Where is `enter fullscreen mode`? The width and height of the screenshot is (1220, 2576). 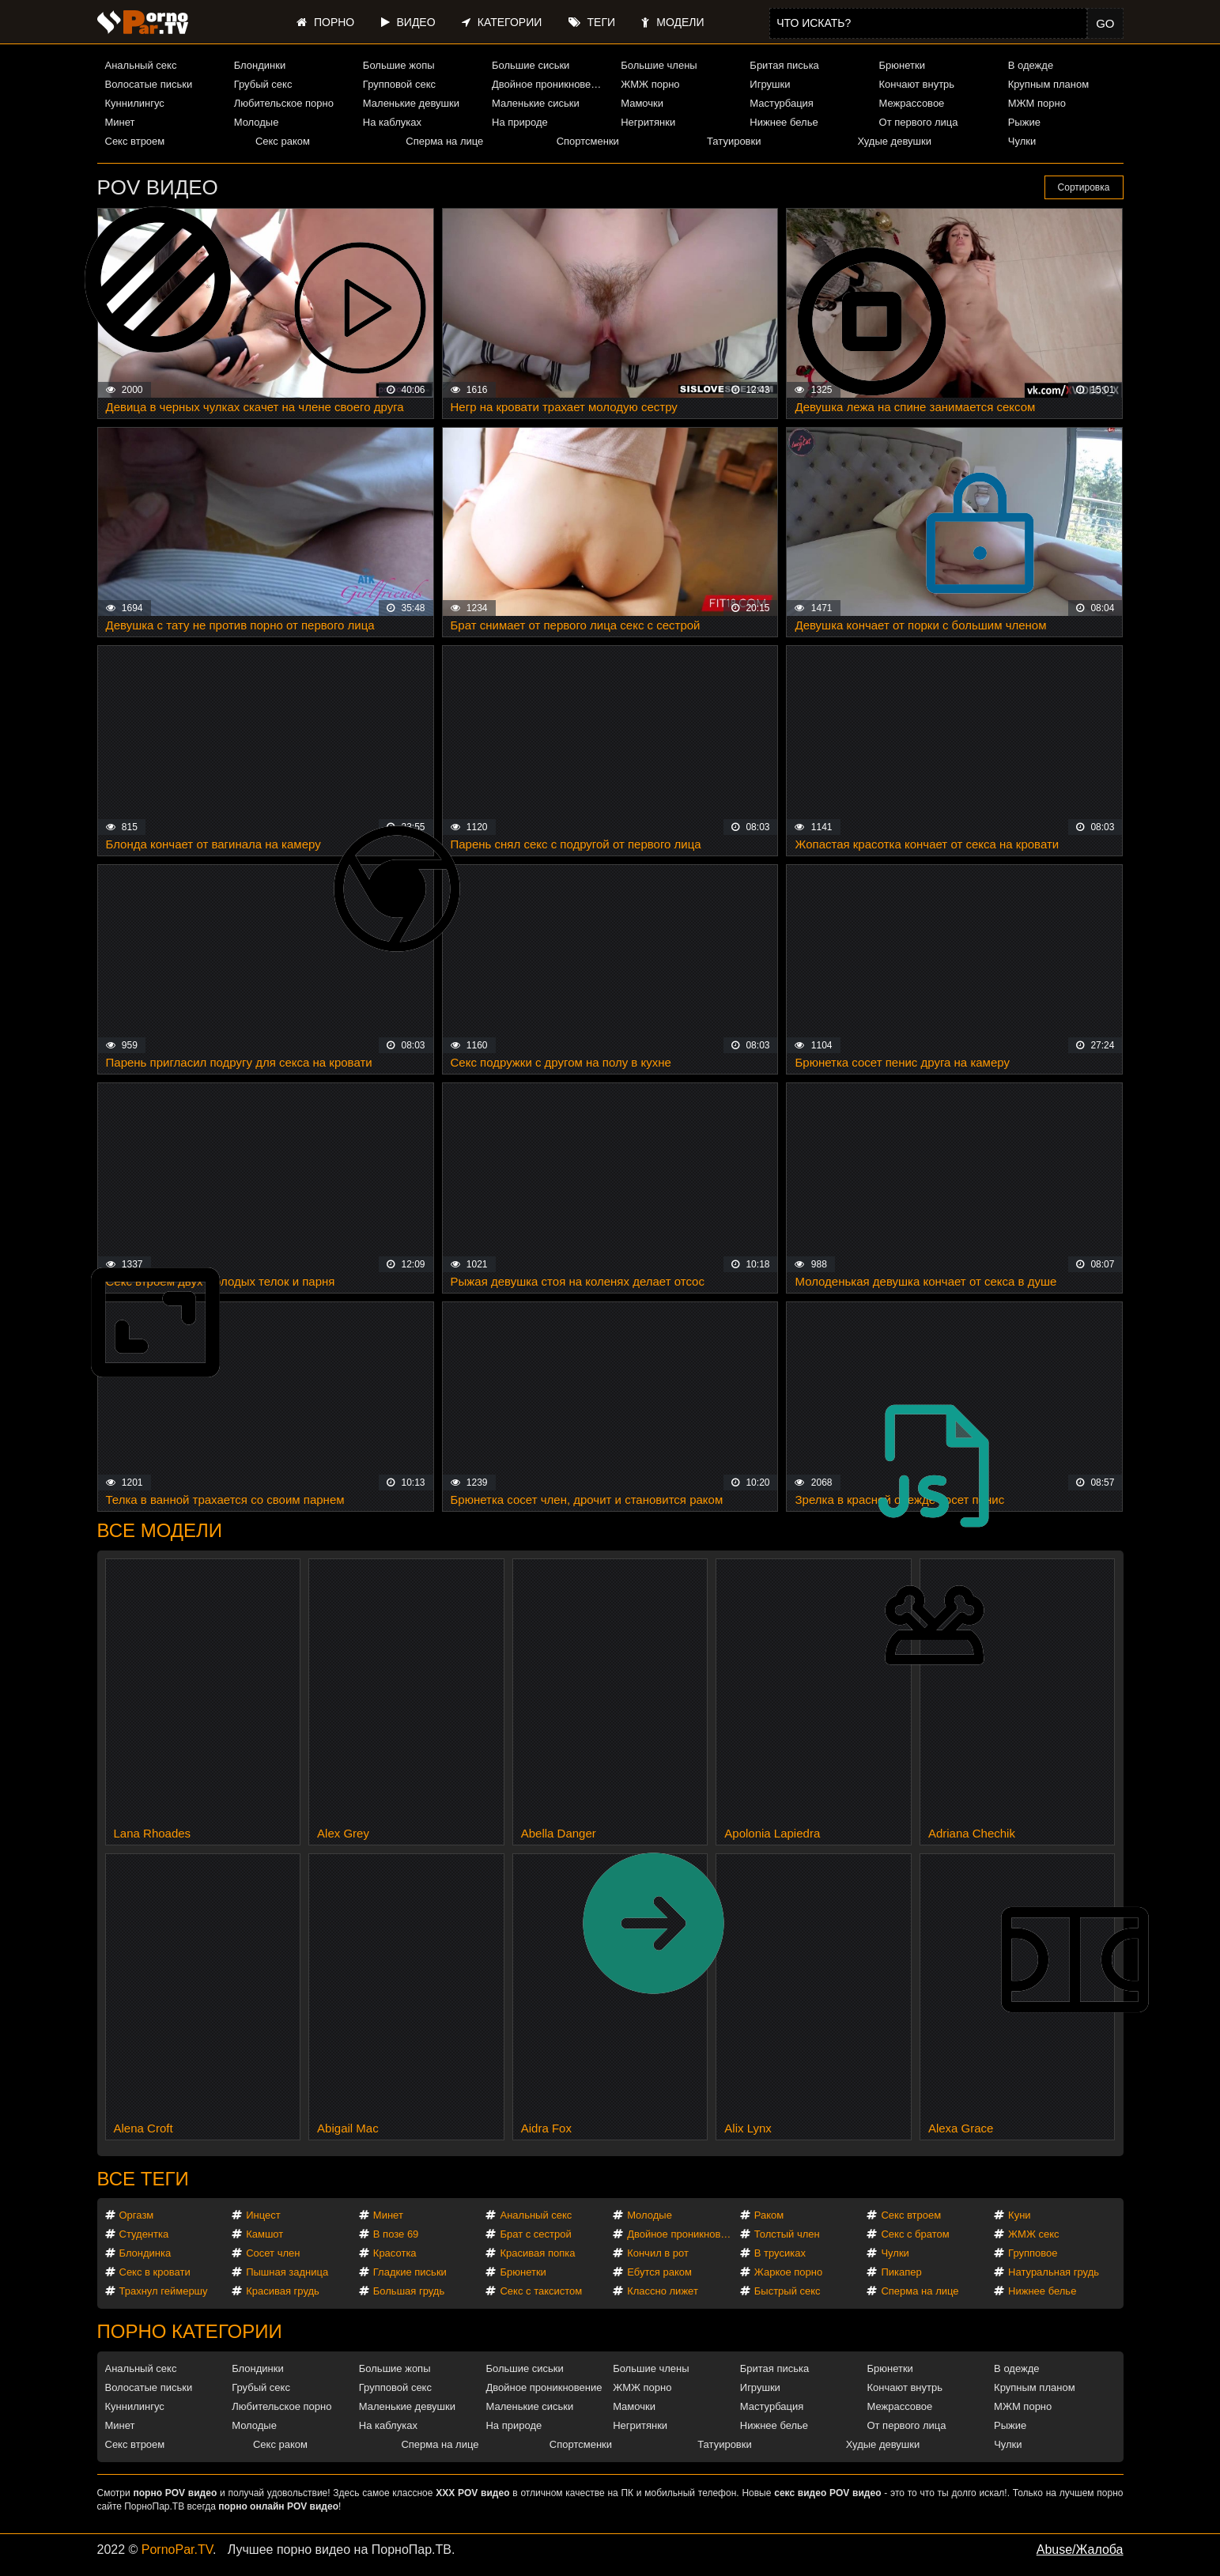 enter fullscreen mode is located at coordinates (155, 1322).